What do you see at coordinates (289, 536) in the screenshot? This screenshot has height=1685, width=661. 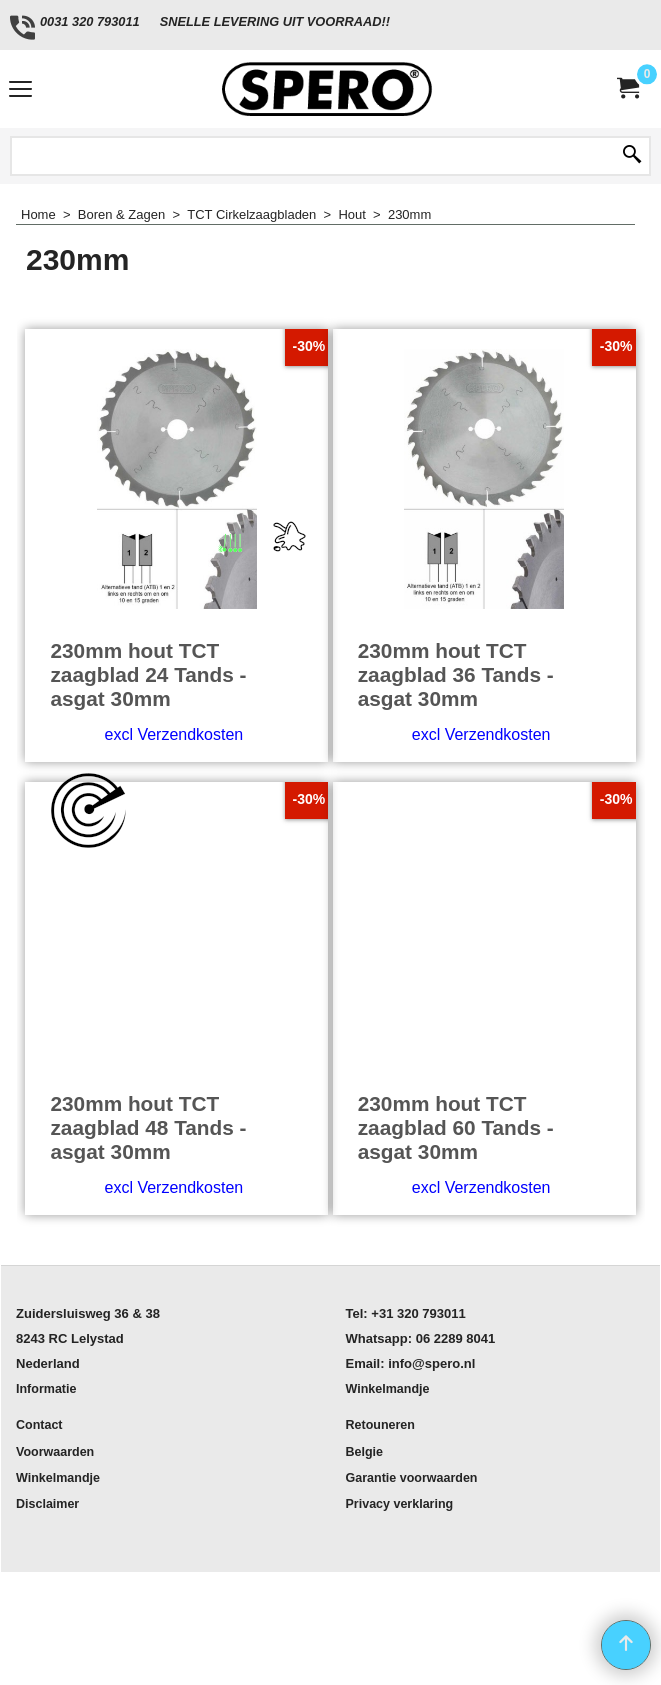 I see `slime or goo enemy in a game interface` at bounding box center [289, 536].